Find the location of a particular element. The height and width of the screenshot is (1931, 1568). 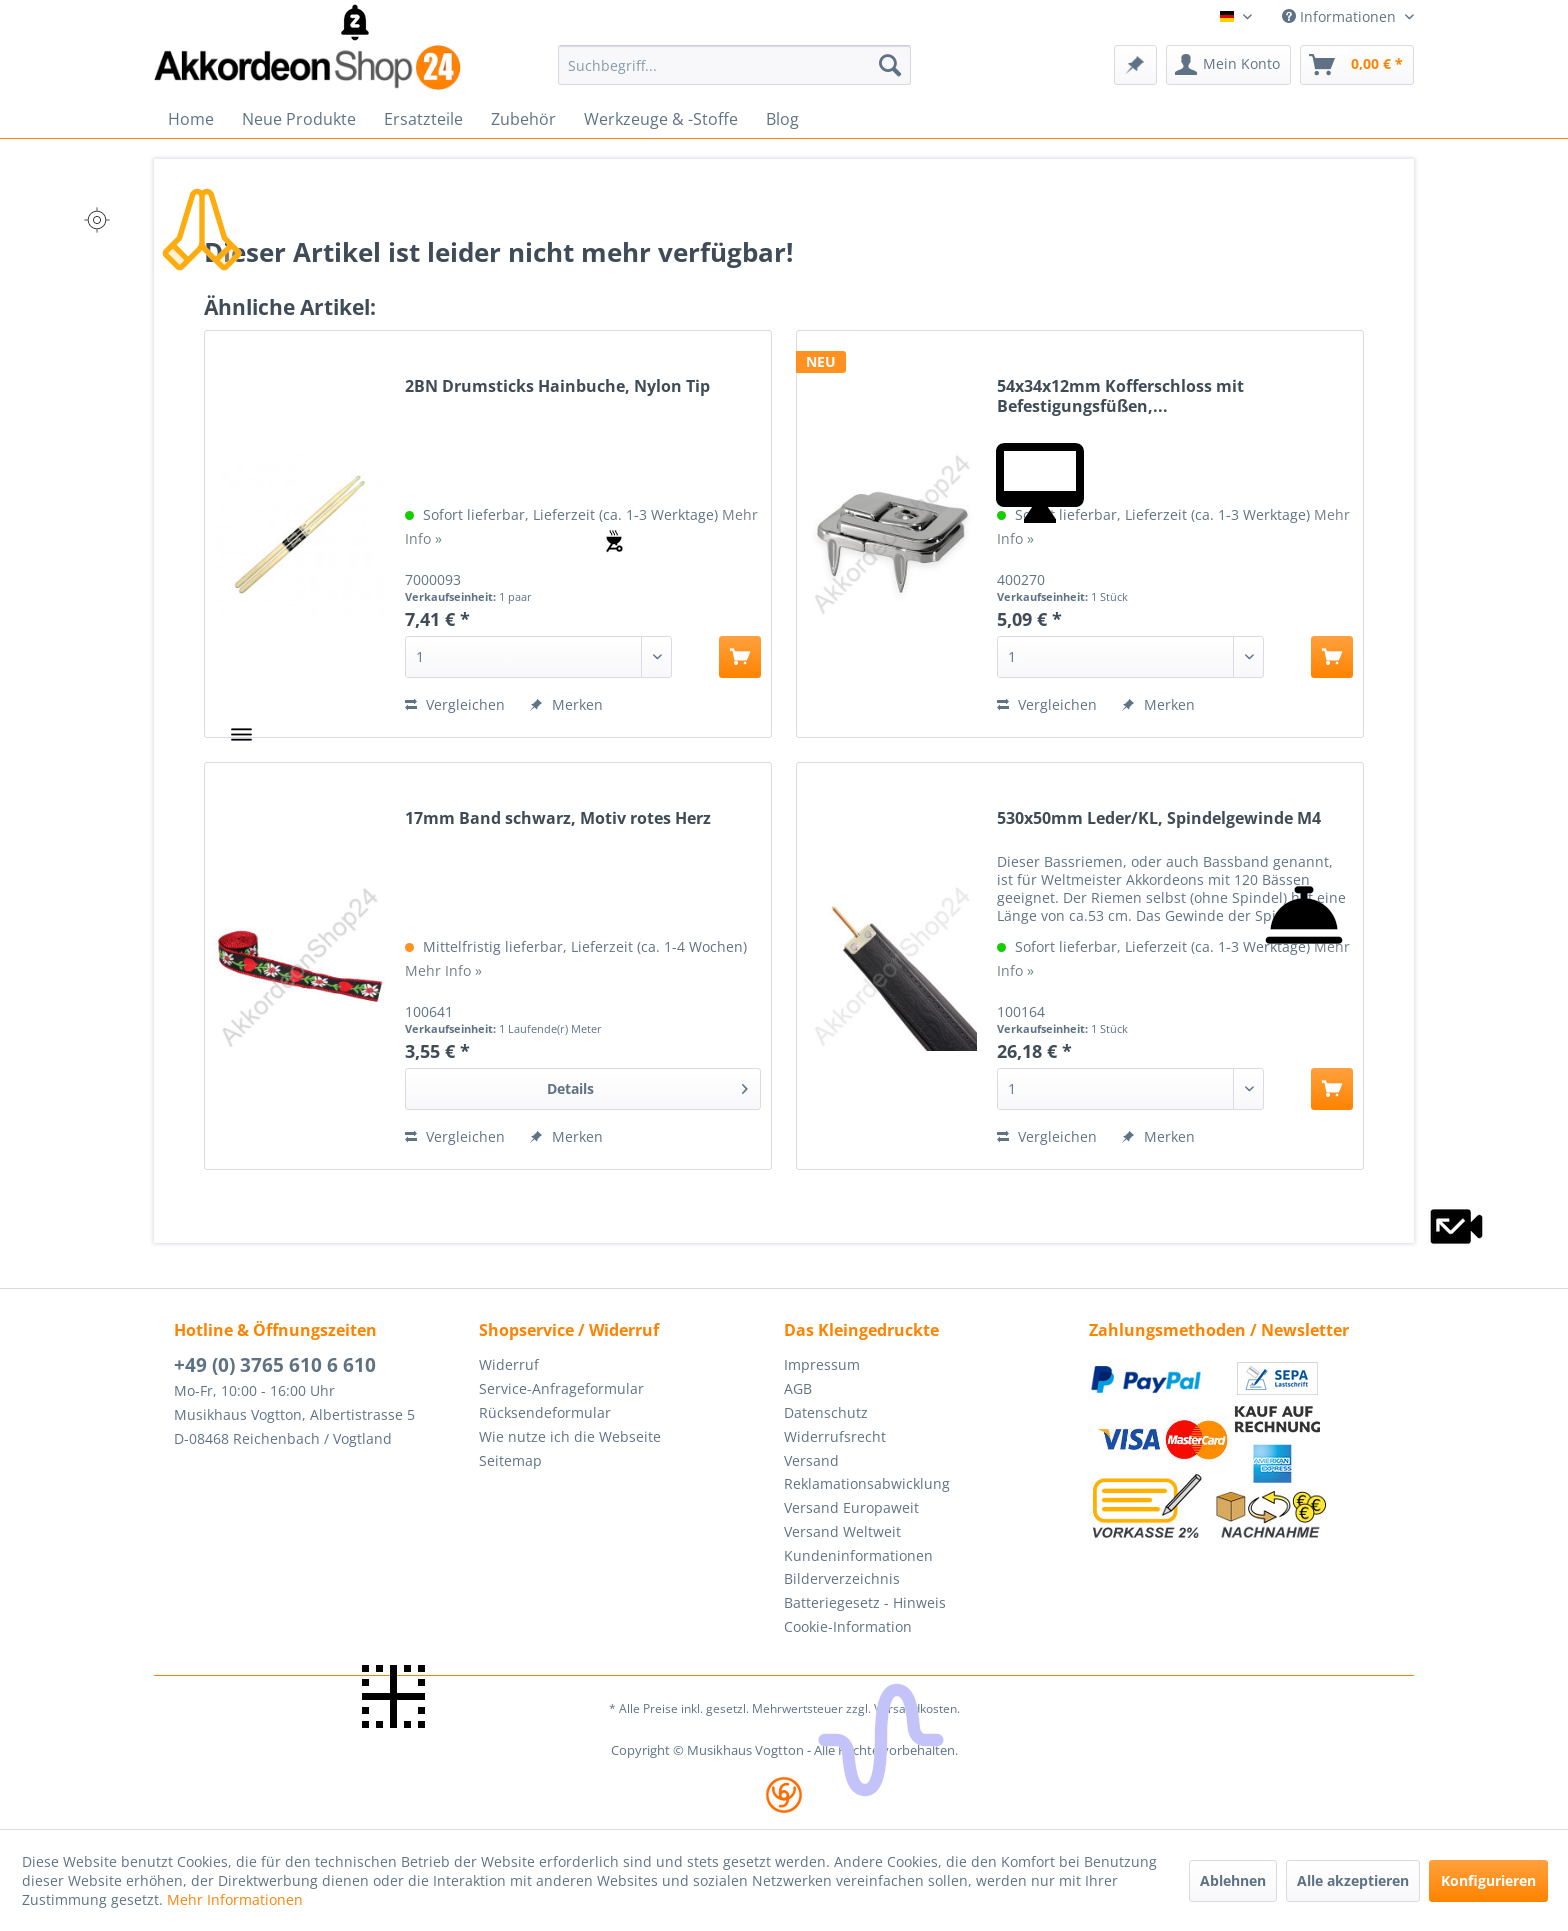

center map on current location is located at coordinates (97, 220).